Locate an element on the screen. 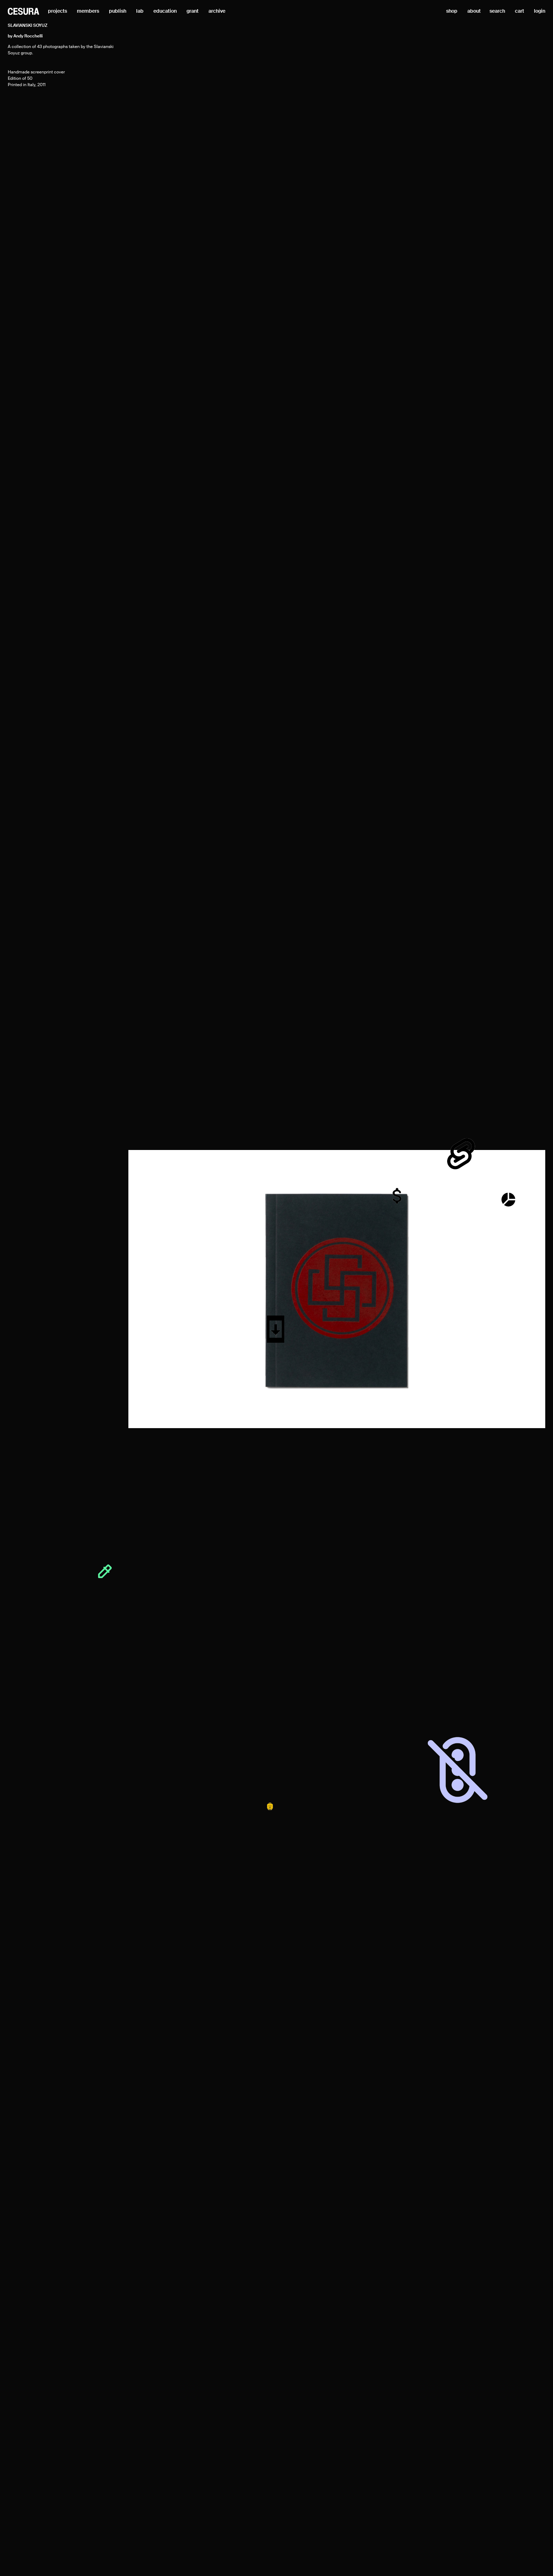  system update available for download is located at coordinates (275, 1329).